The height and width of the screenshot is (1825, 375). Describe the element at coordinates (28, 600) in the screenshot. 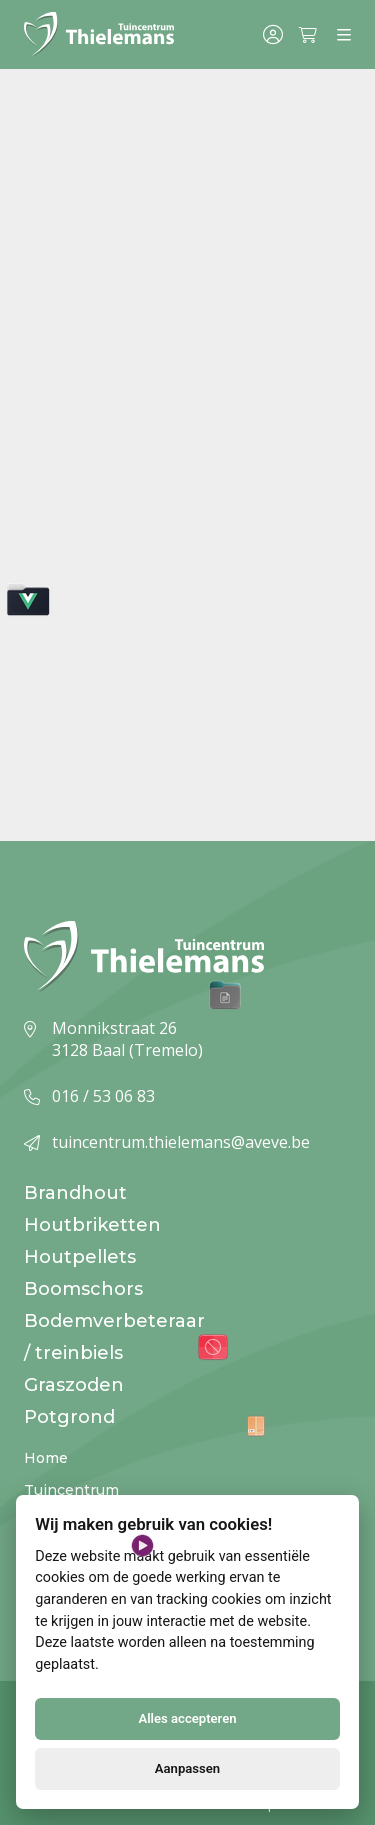

I see `open folder containing vue.js project files` at that location.